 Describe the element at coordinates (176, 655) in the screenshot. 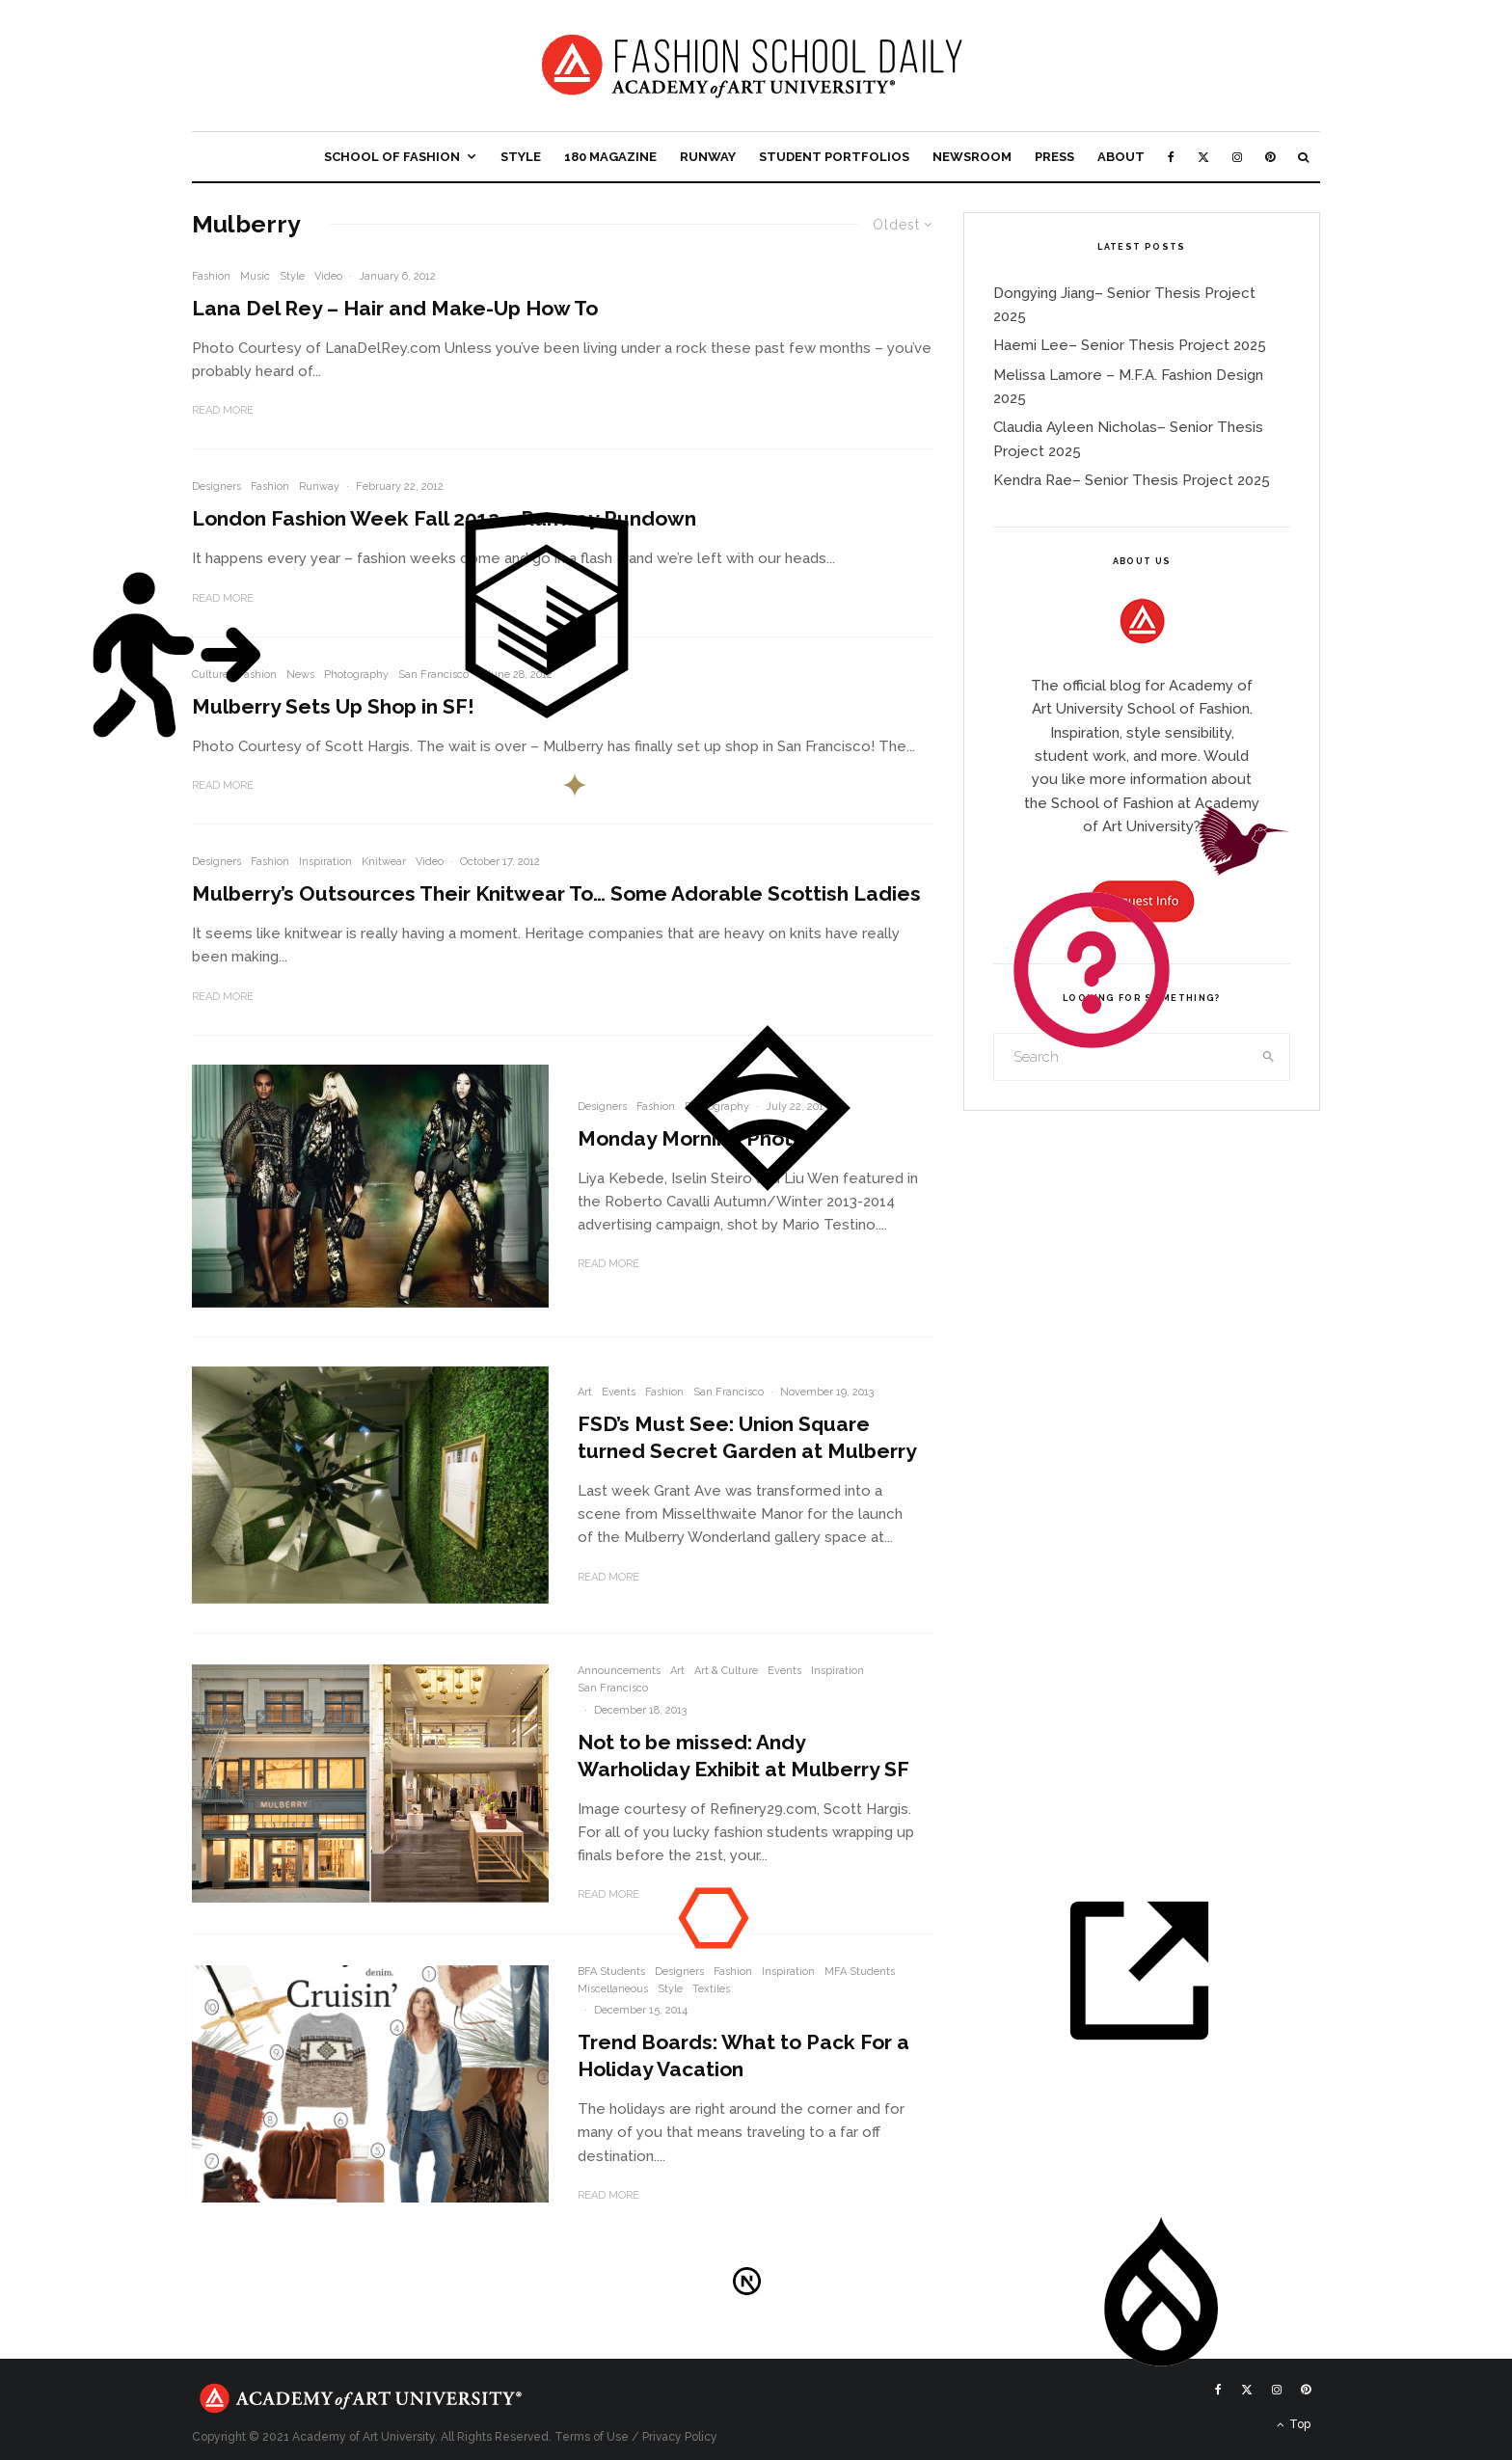

I see `exit or leave current area` at that location.